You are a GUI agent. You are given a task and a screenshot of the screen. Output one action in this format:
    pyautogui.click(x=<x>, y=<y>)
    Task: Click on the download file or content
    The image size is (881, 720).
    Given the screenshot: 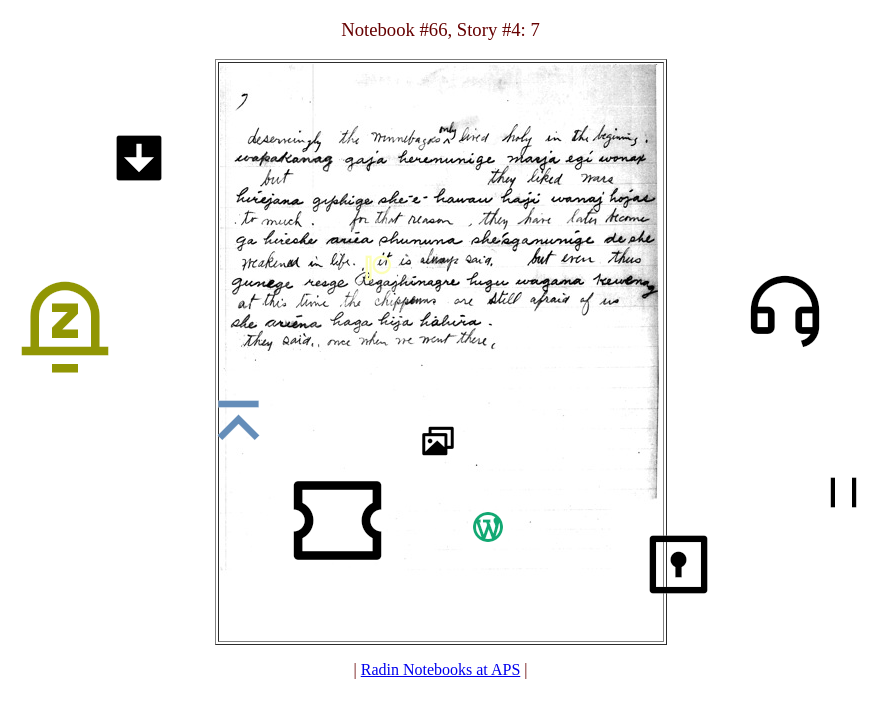 What is the action you would take?
    pyautogui.click(x=139, y=158)
    